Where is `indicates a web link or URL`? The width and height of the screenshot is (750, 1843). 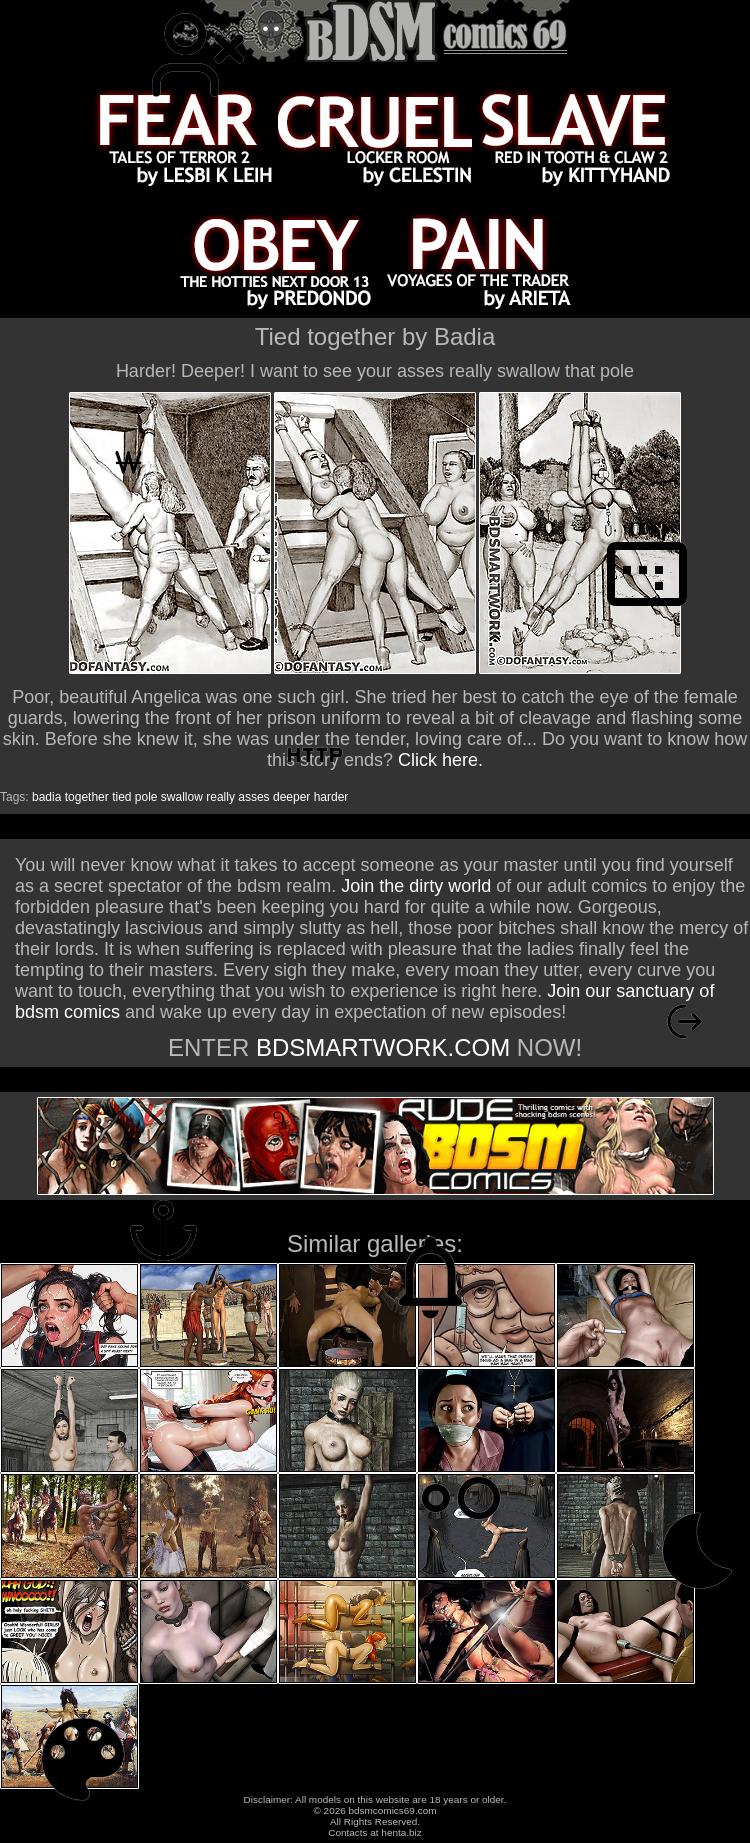 indicates a web link or URL is located at coordinates (315, 755).